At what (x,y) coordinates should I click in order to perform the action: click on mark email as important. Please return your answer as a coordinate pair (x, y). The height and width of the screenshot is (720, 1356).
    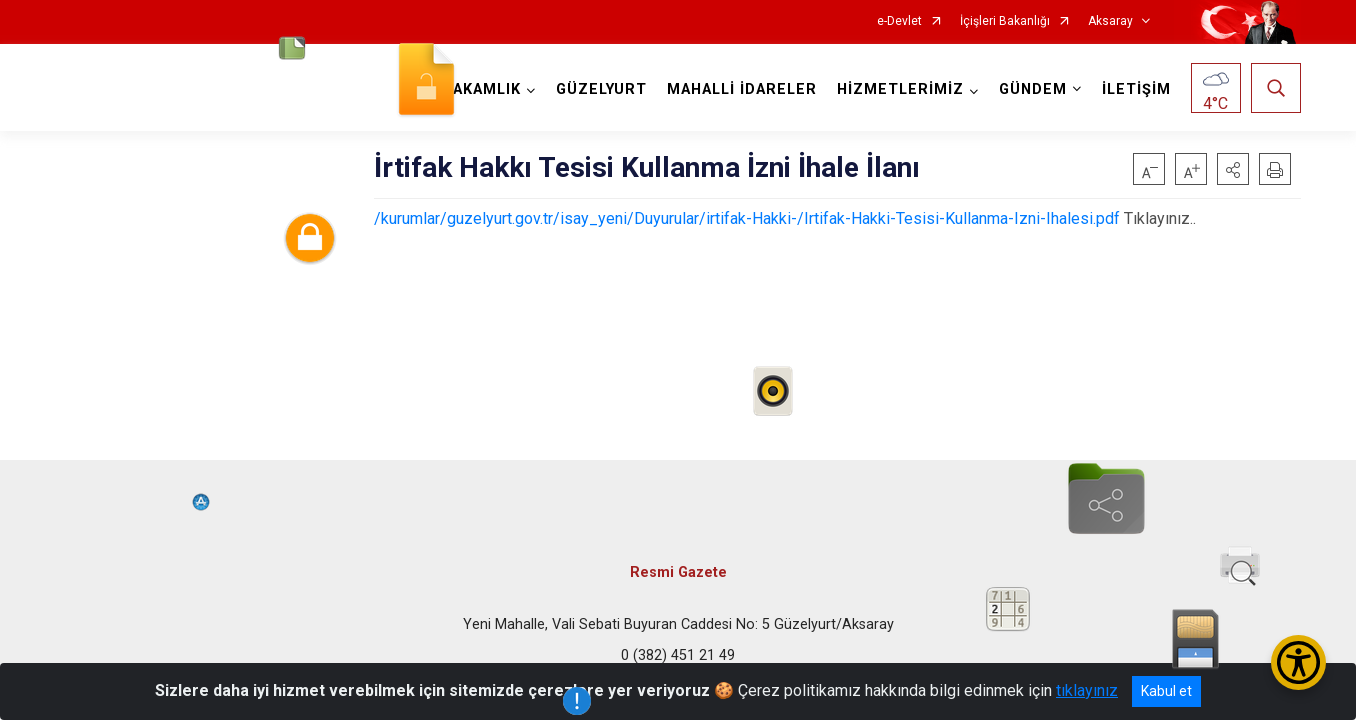
    Looking at the image, I should click on (577, 701).